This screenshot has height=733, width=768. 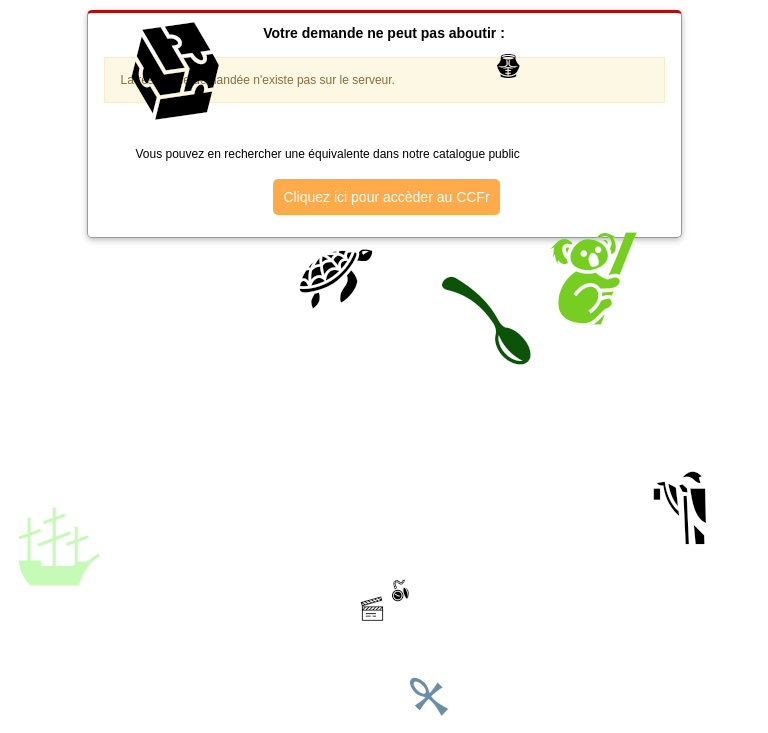 What do you see at coordinates (683, 508) in the screenshot?
I see `the hermit tarot card icon` at bounding box center [683, 508].